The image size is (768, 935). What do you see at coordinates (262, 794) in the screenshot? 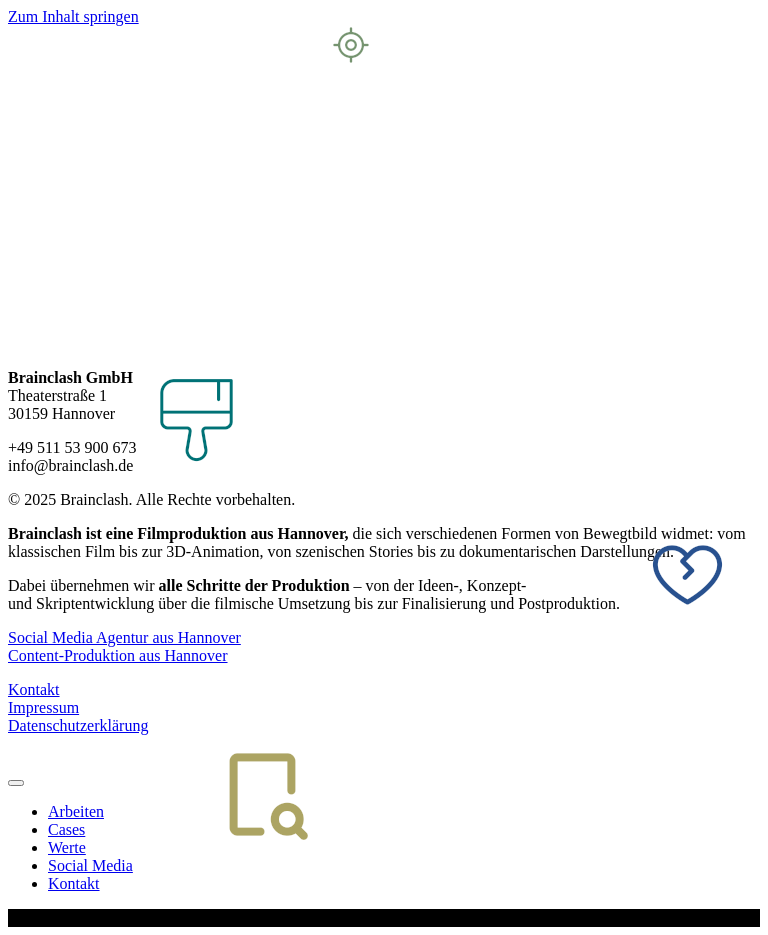
I see `search for a tablet device` at bounding box center [262, 794].